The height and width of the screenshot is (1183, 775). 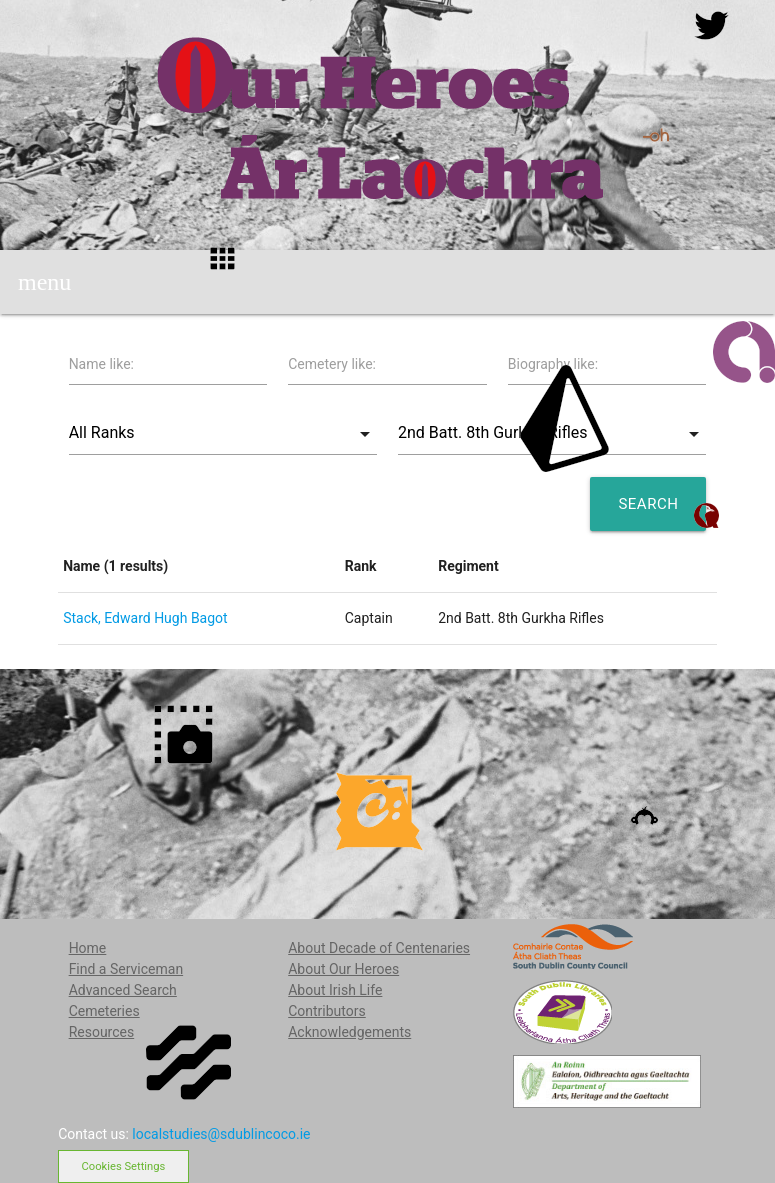 What do you see at coordinates (706, 515) in the screenshot?
I see `QEMU virtualization software logo` at bounding box center [706, 515].